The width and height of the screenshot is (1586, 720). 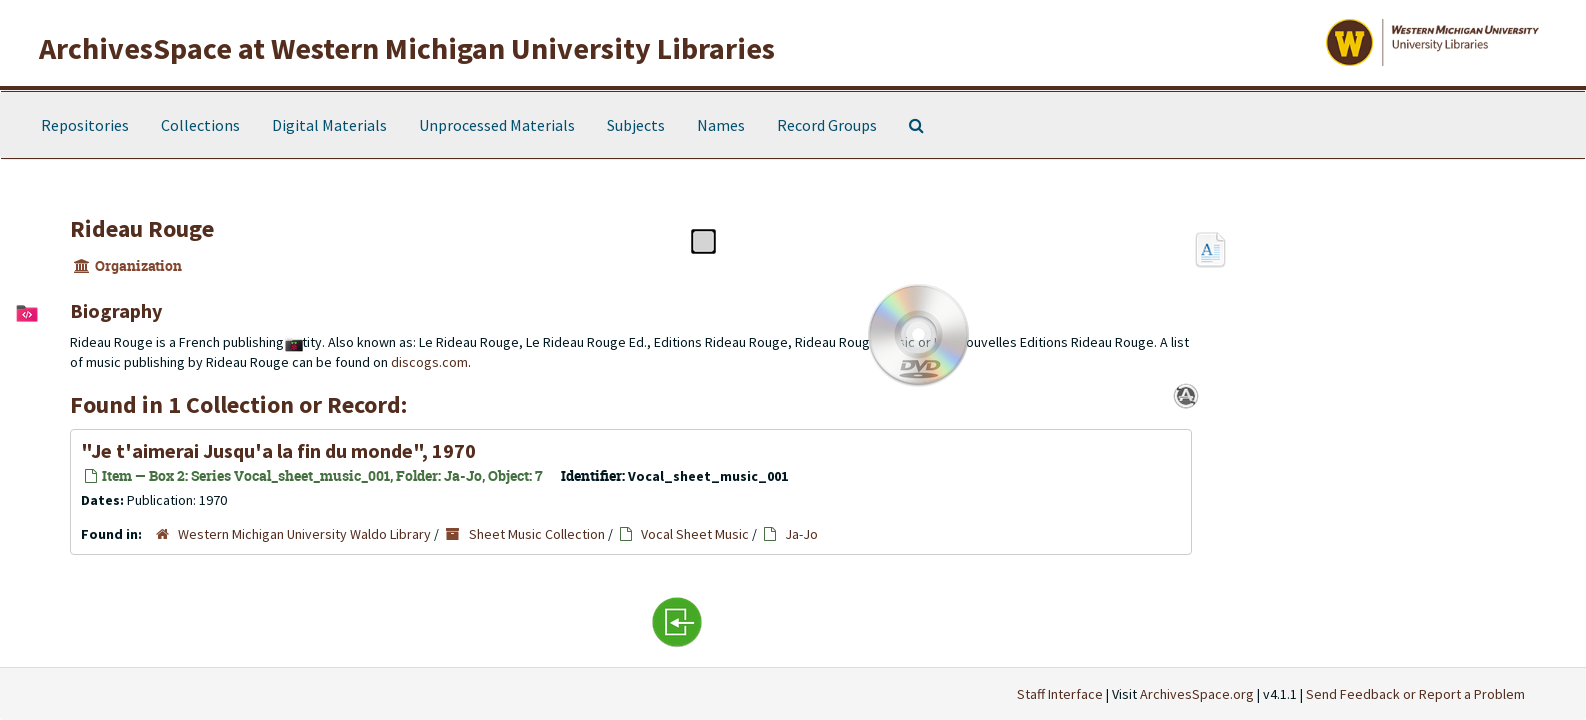 What do you see at coordinates (703, 241) in the screenshot?
I see `iPod nano device in sidebar` at bounding box center [703, 241].